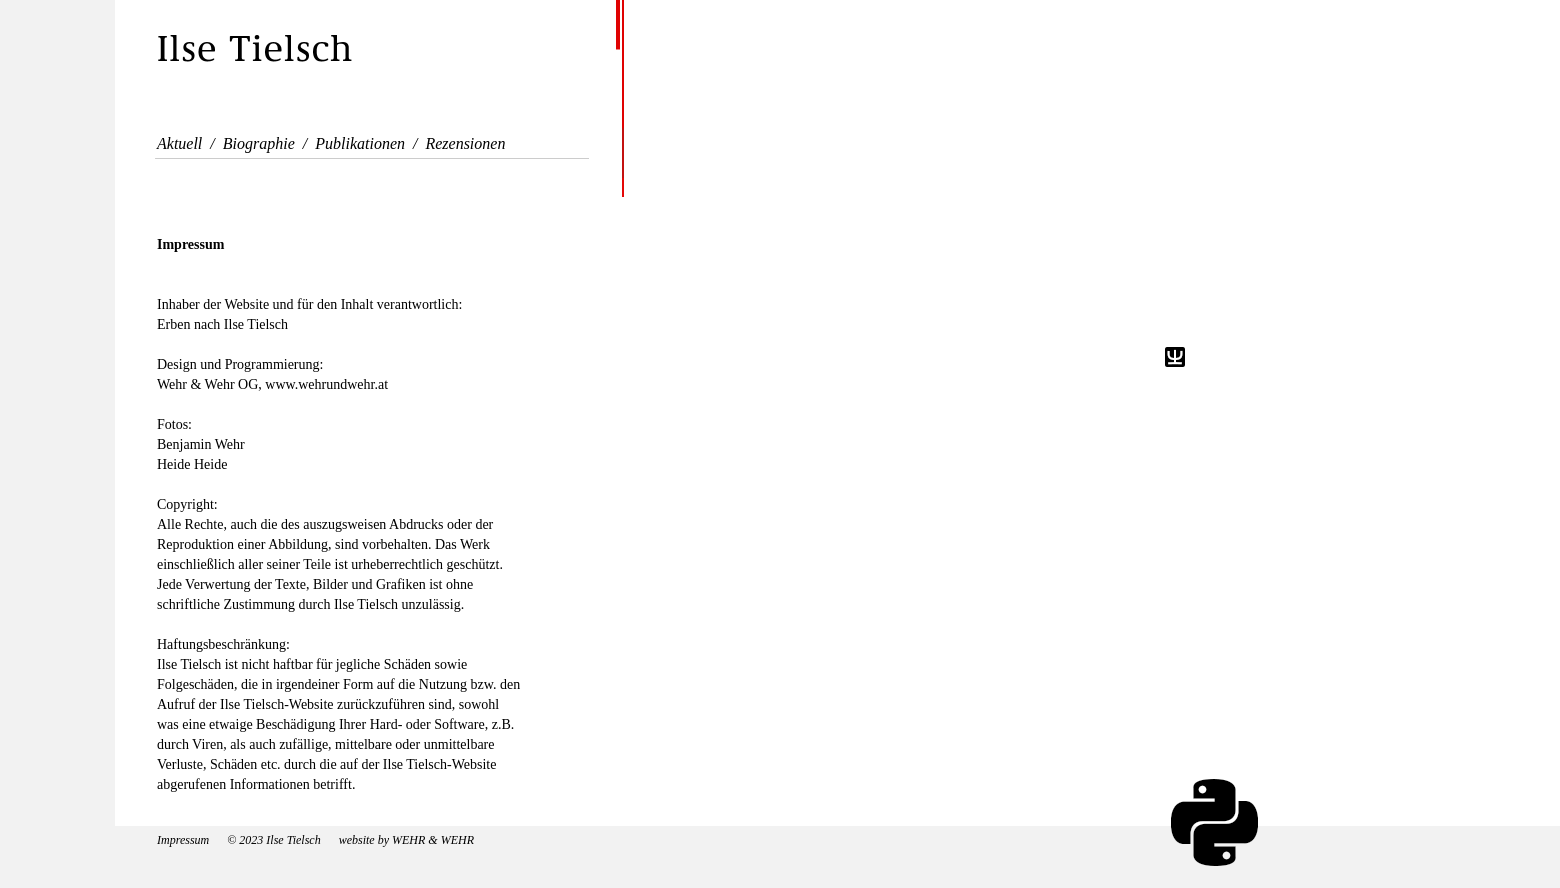 This screenshot has height=888, width=1560. Describe the element at coordinates (1175, 357) in the screenshot. I see `open the Rime input method application` at that location.